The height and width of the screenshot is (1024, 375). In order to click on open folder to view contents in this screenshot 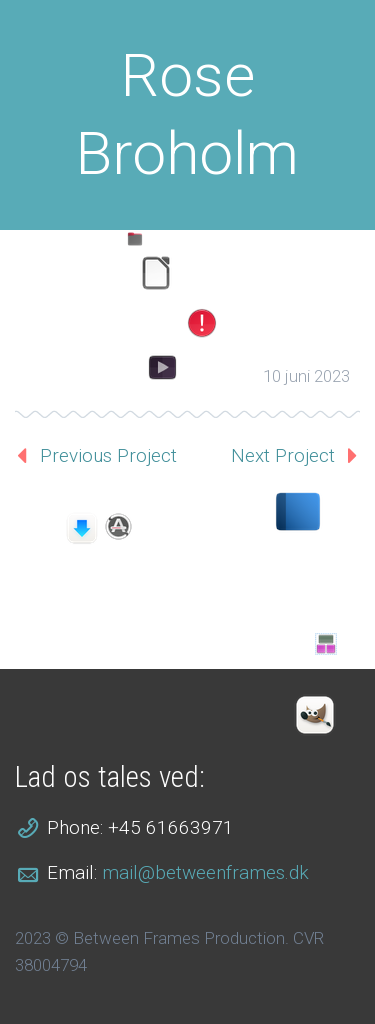, I will do `click(135, 239)`.